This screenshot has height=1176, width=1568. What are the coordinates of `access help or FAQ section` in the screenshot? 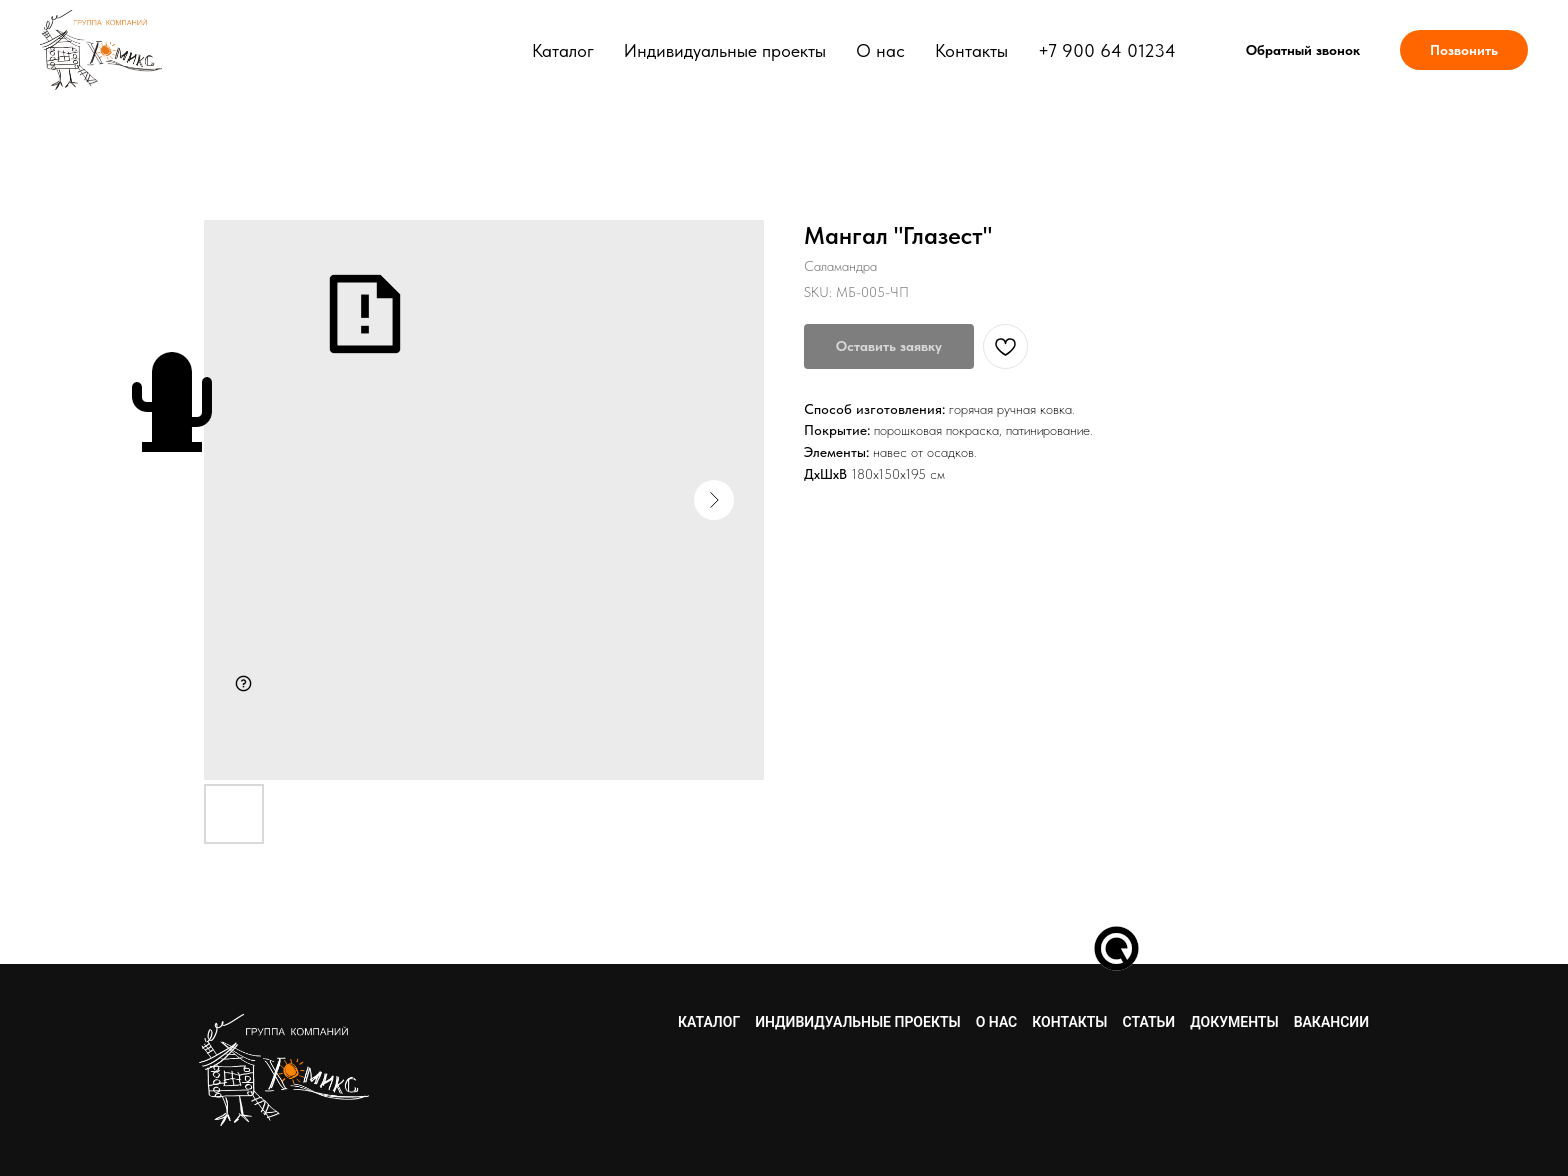 It's located at (243, 683).